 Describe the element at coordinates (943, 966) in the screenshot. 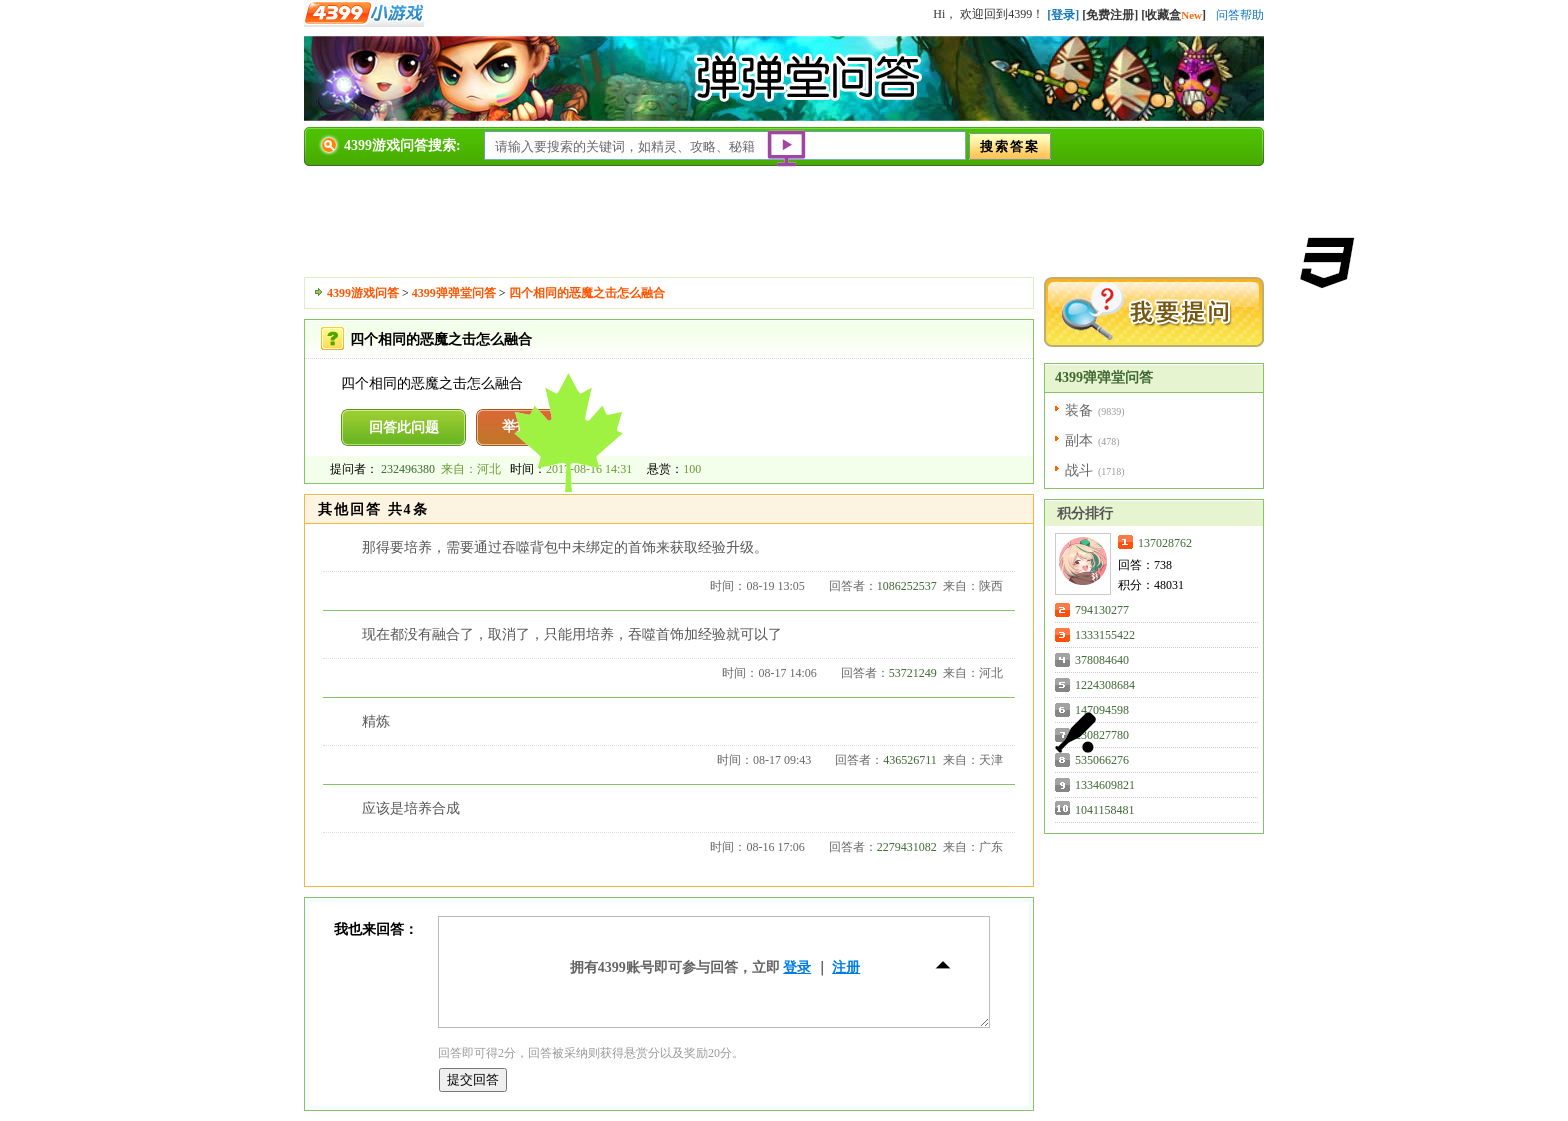

I see `collapse an expanded section or menu` at that location.